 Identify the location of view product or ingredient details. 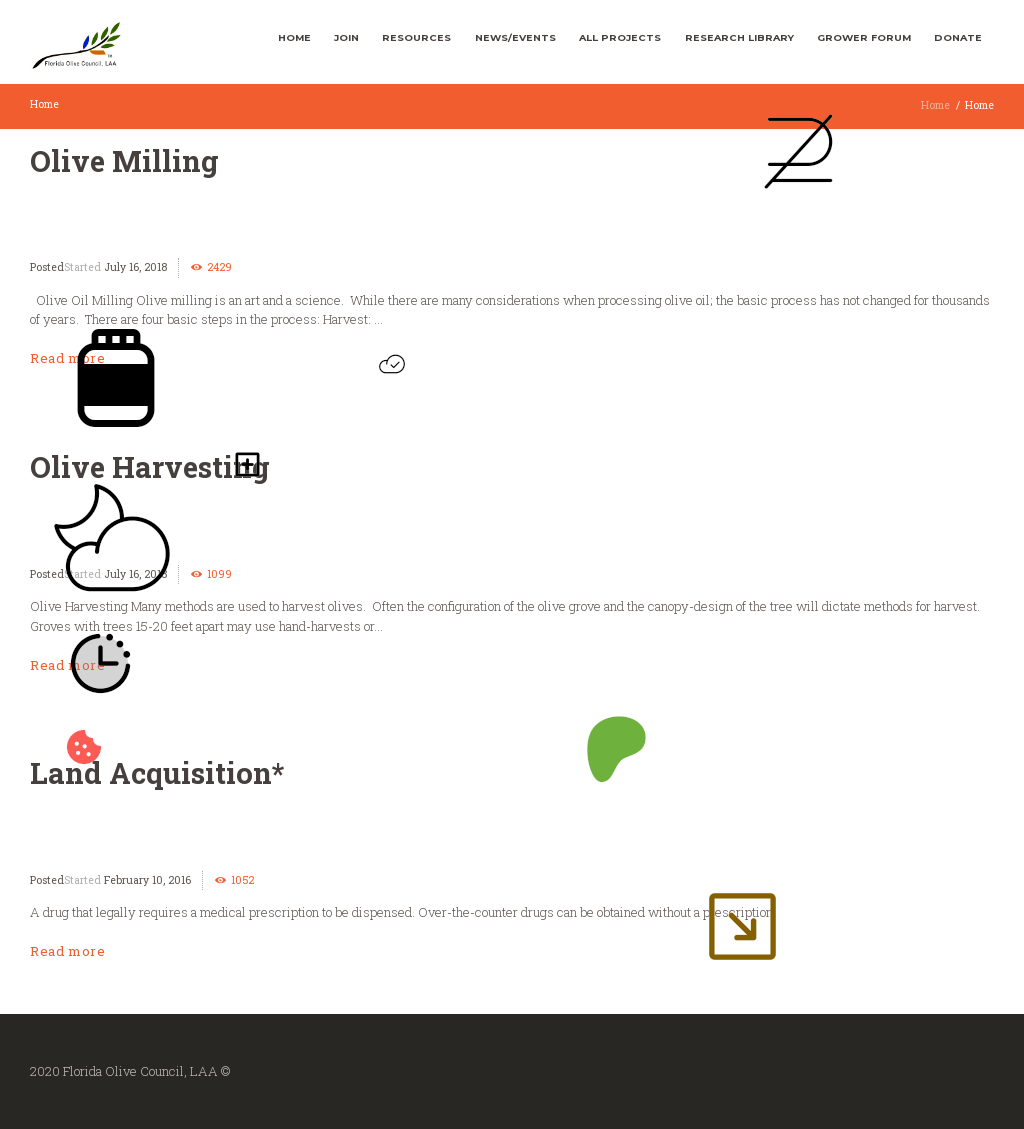
(116, 378).